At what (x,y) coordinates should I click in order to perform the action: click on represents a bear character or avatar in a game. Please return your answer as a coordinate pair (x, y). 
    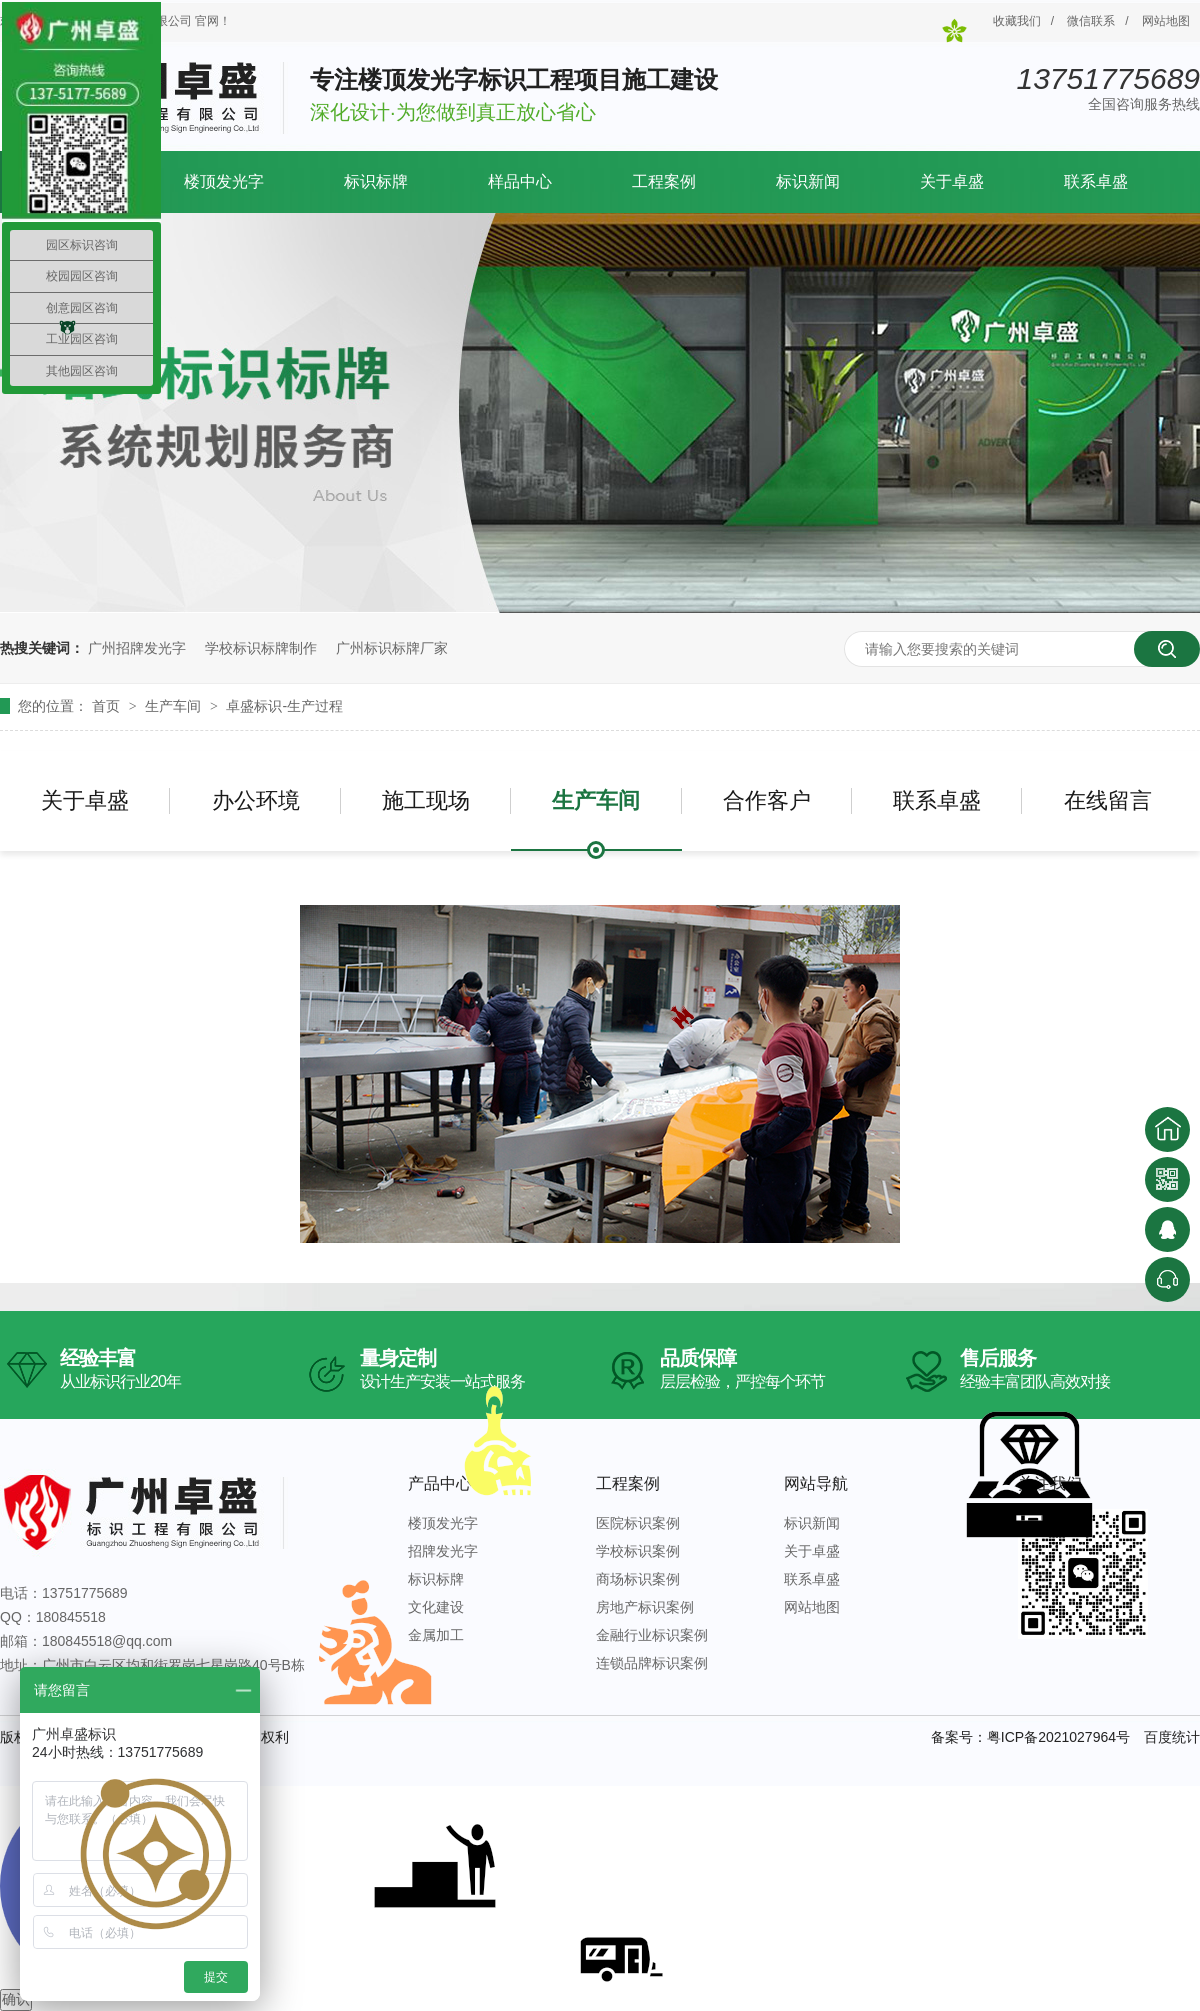
    Looking at the image, I should click on (67, 327).